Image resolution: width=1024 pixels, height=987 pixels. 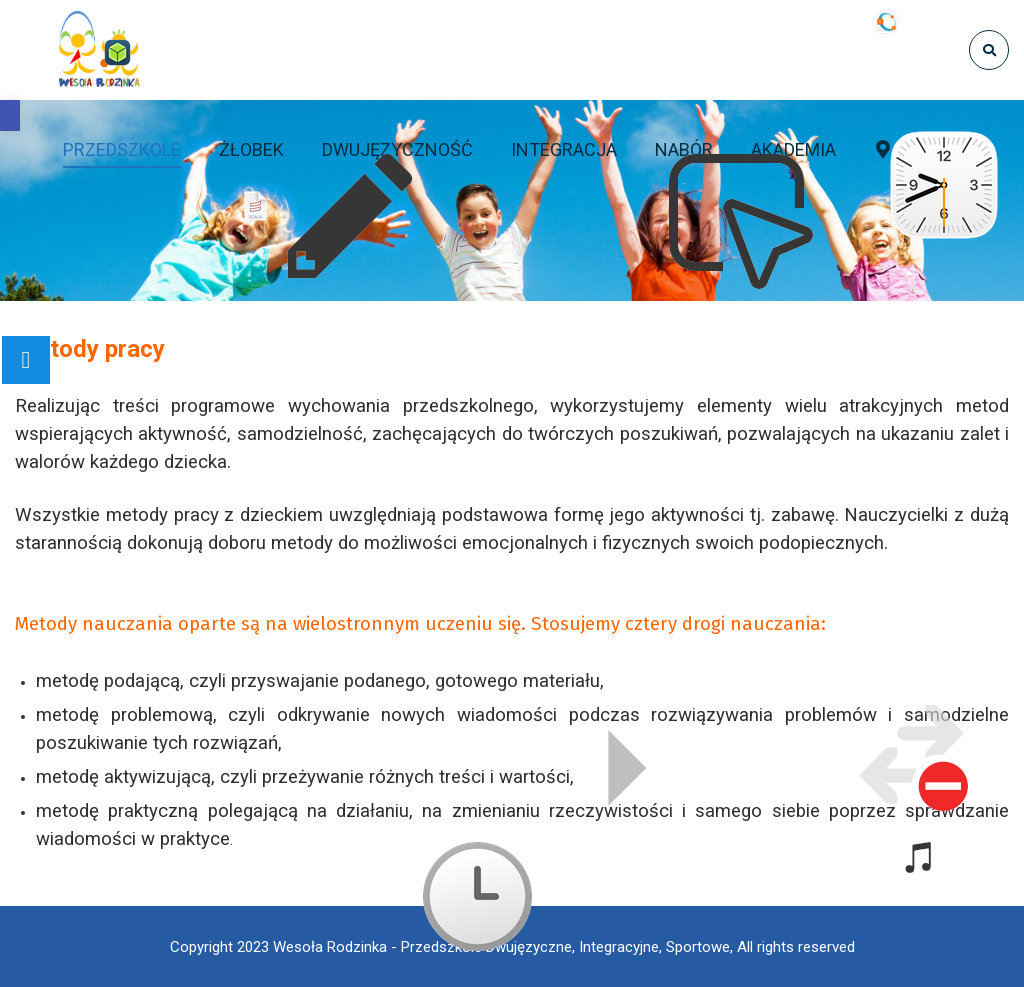 I want to click on navigate to the next item or page, so click(x=624, y=768).